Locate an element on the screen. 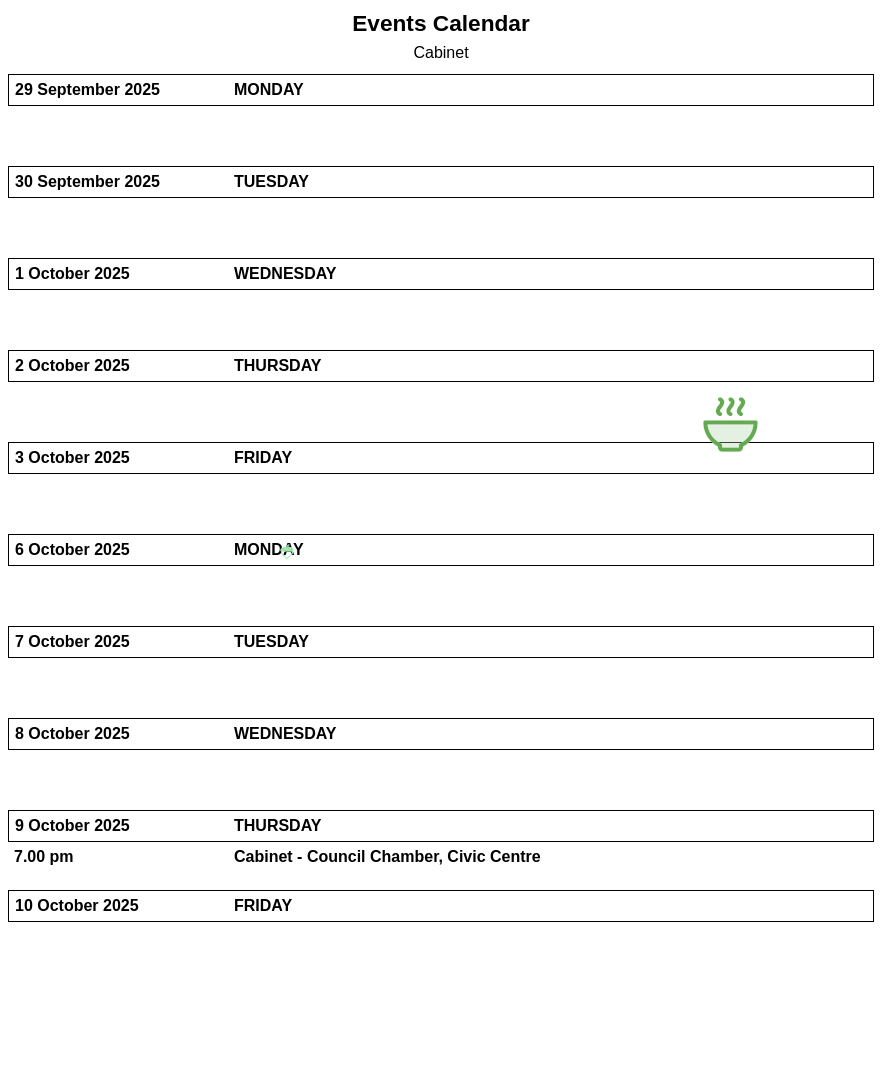  access nature or outdoor-related content is located at coordinates (287, 552).